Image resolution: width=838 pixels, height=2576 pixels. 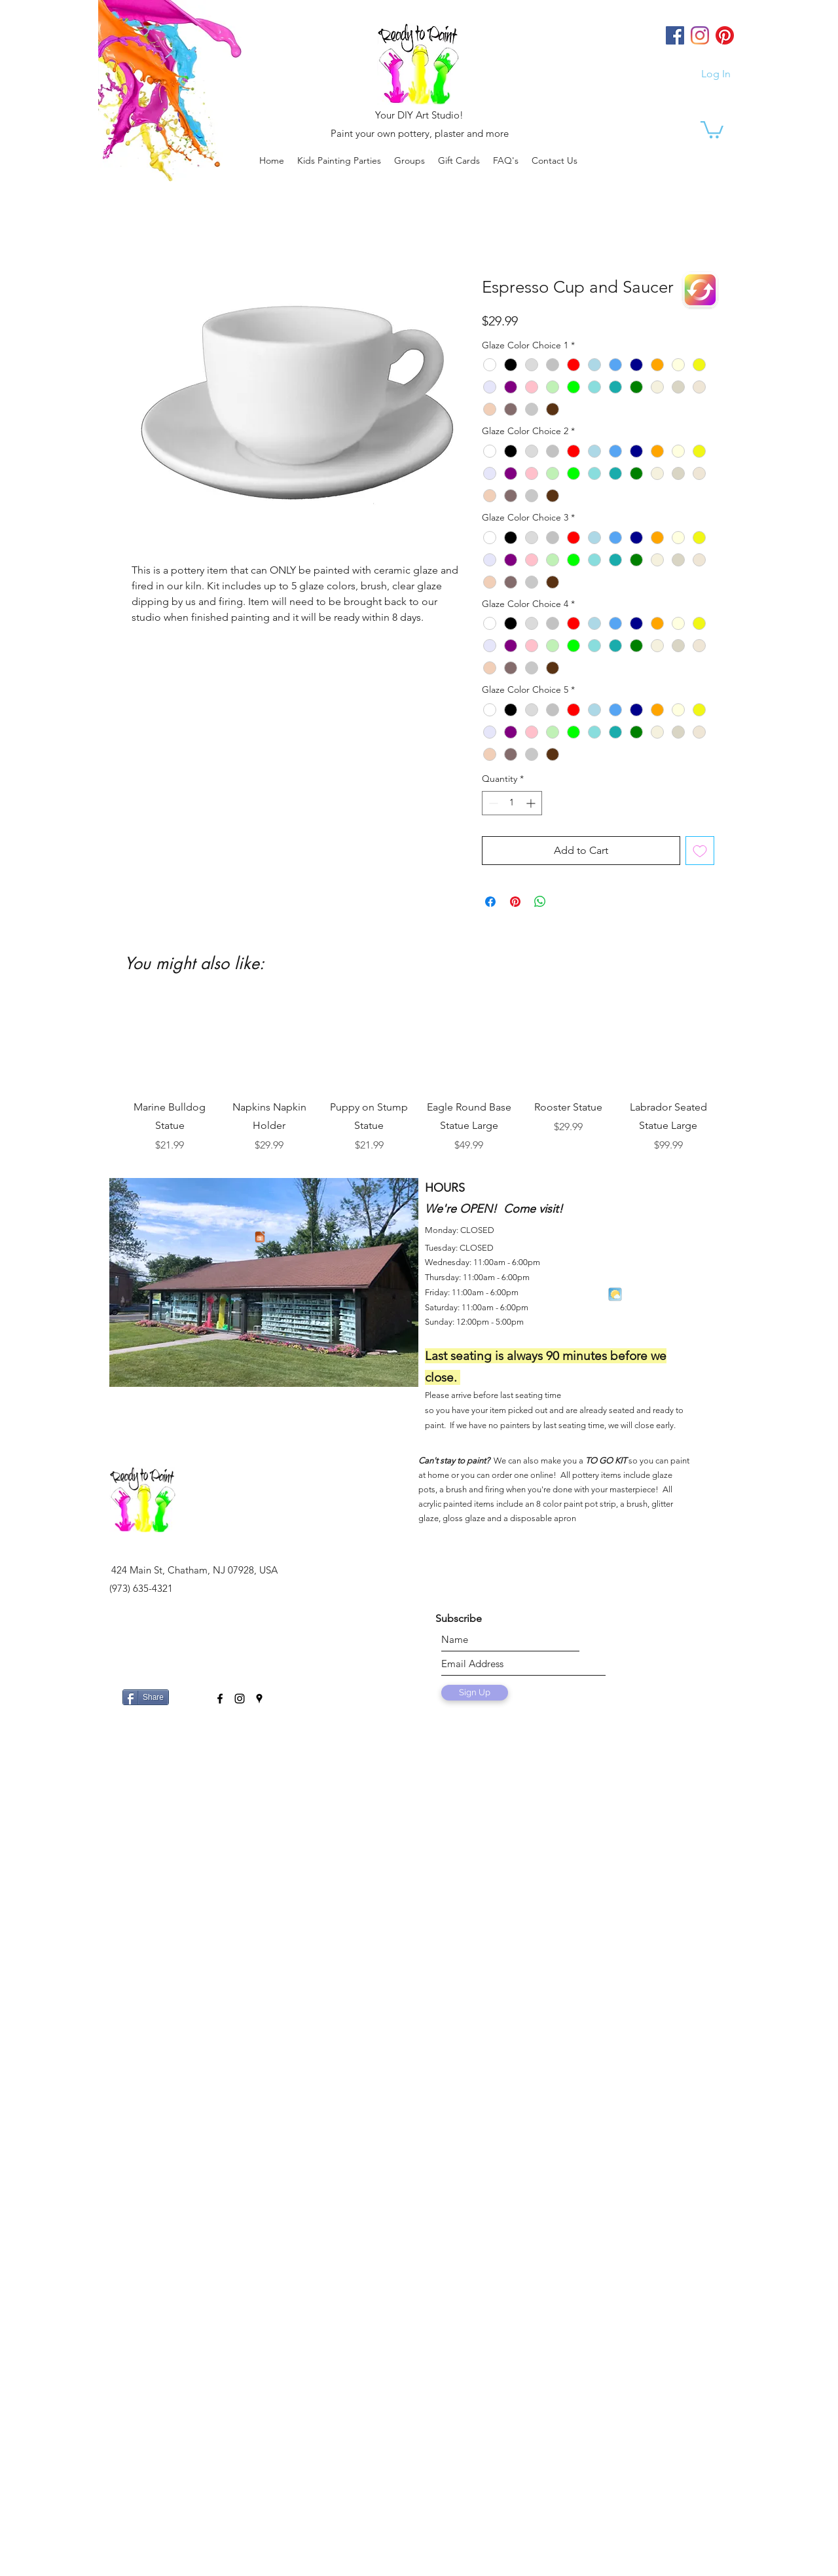 I want to click on open switcheroo image converter app, so click(x=700, y=289).